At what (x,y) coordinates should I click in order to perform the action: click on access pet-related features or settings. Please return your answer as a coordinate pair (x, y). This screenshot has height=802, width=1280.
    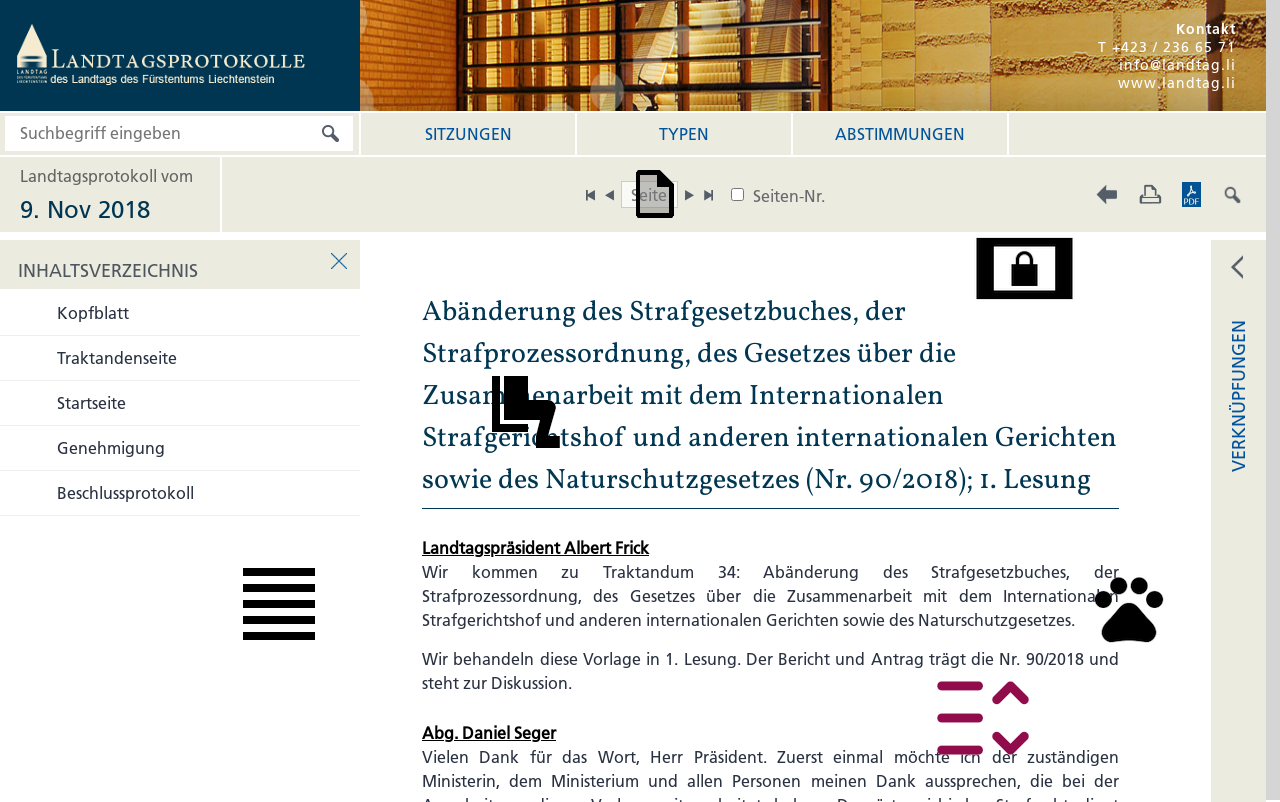
    Looking at the image, I should click on (1129, 608).